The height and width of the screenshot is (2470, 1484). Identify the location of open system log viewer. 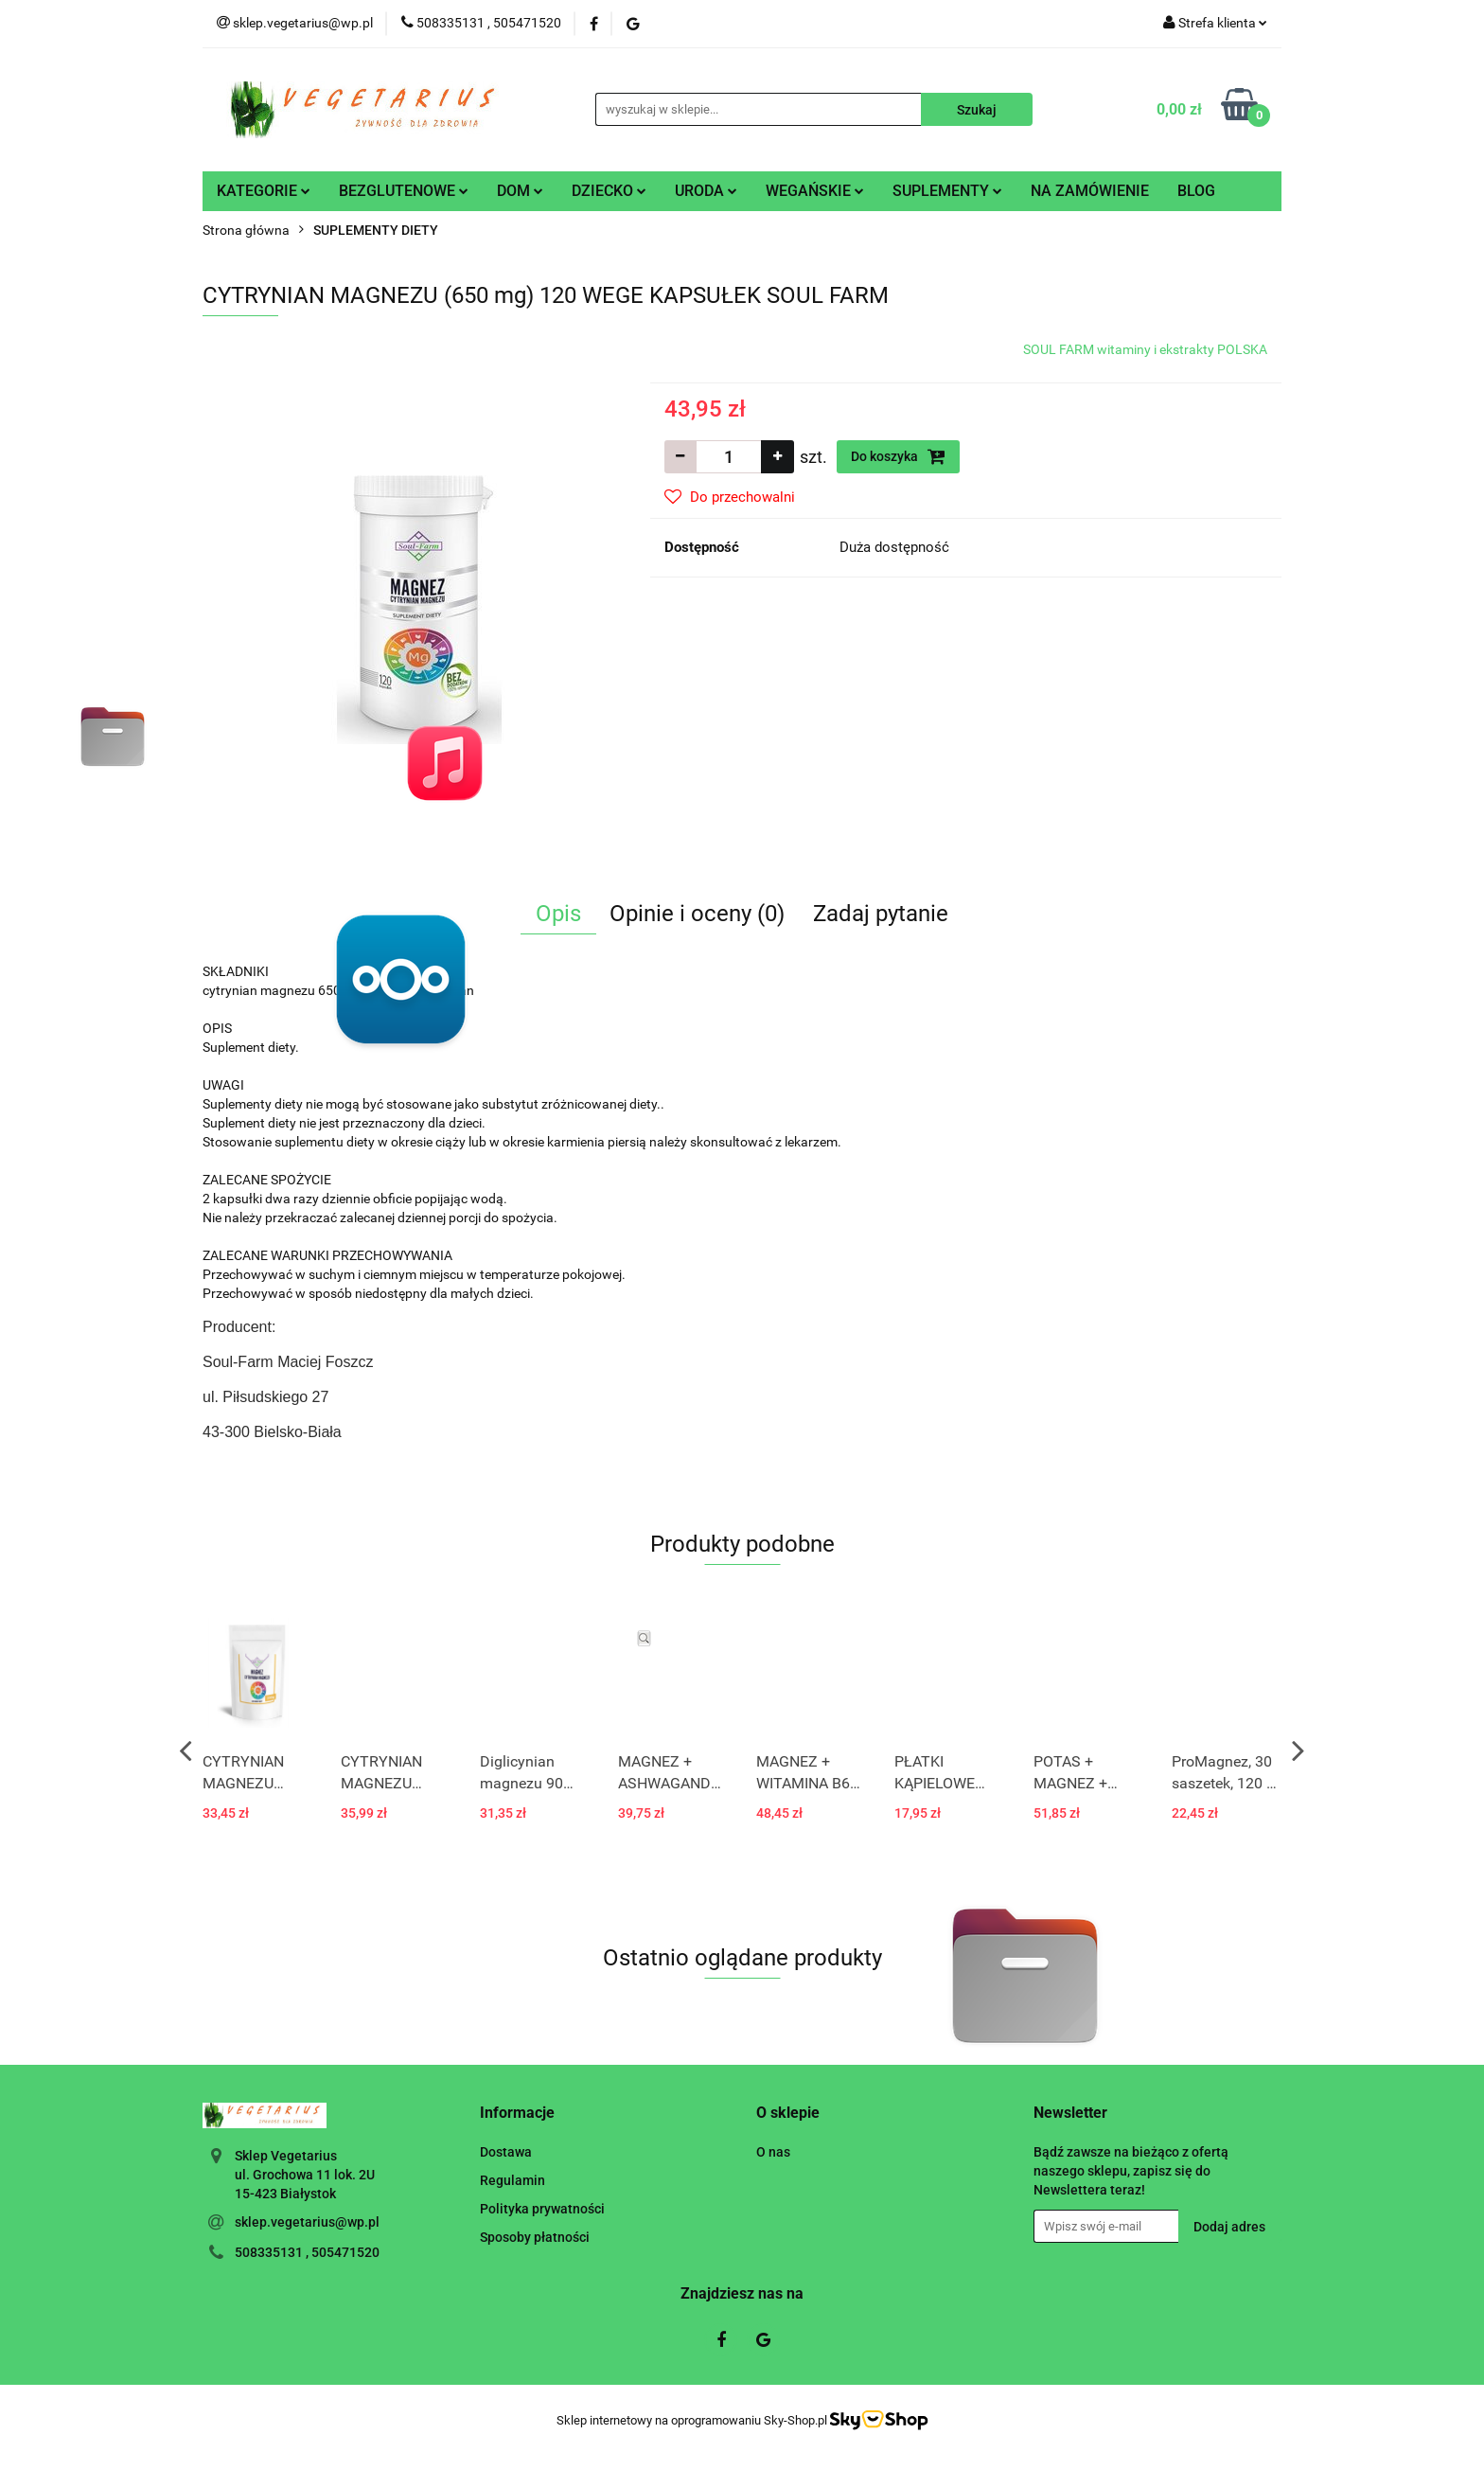
(644, 1638).